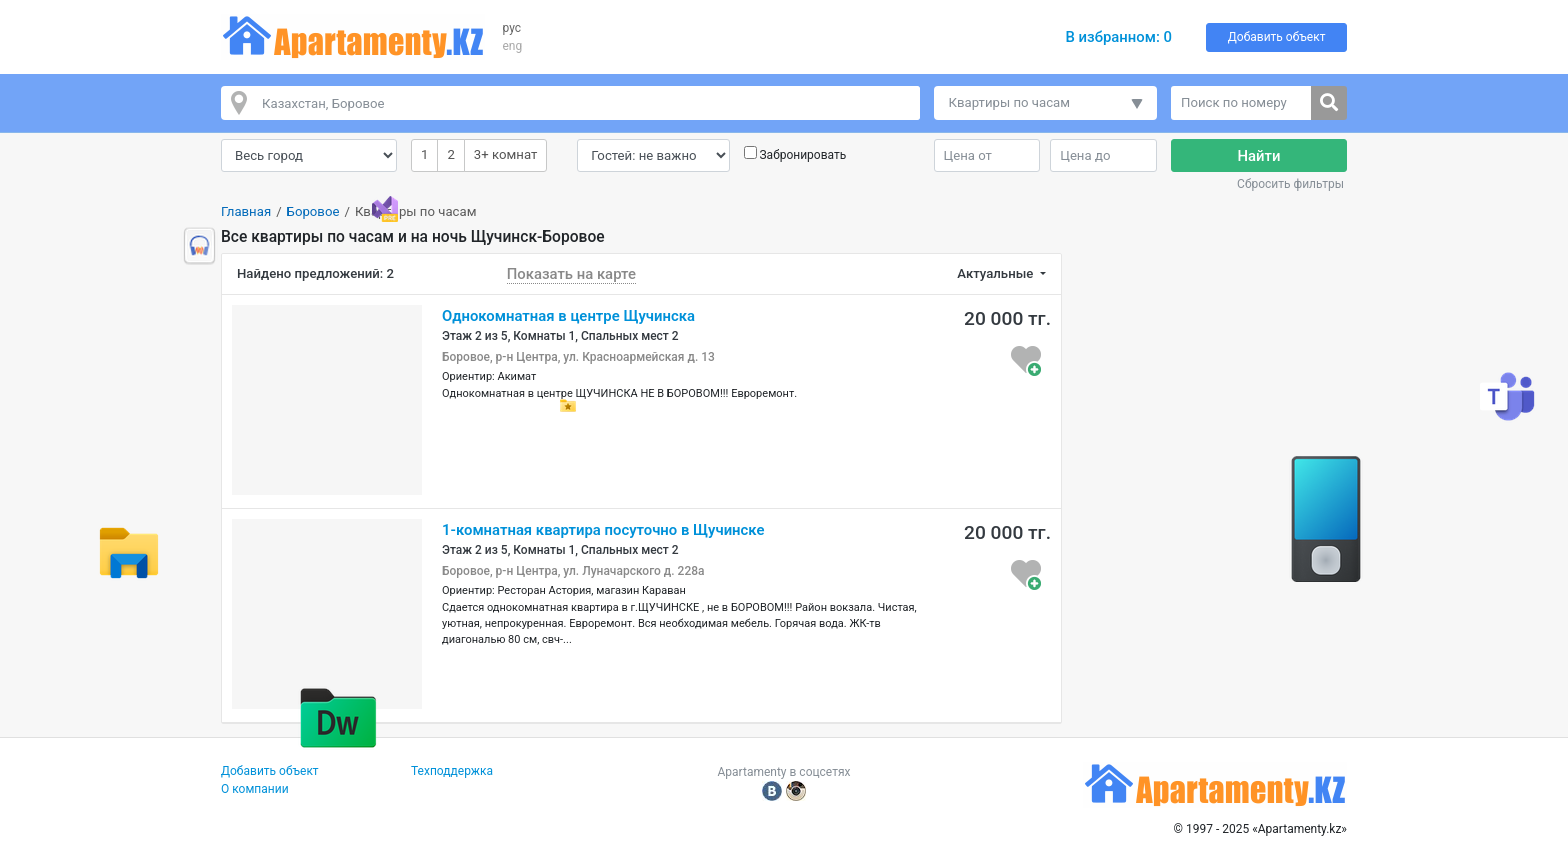  What do you see at coordinates (1507, 396) in the screenshot?
I see `open microsoft teams` at bounding box center [1507, 396].